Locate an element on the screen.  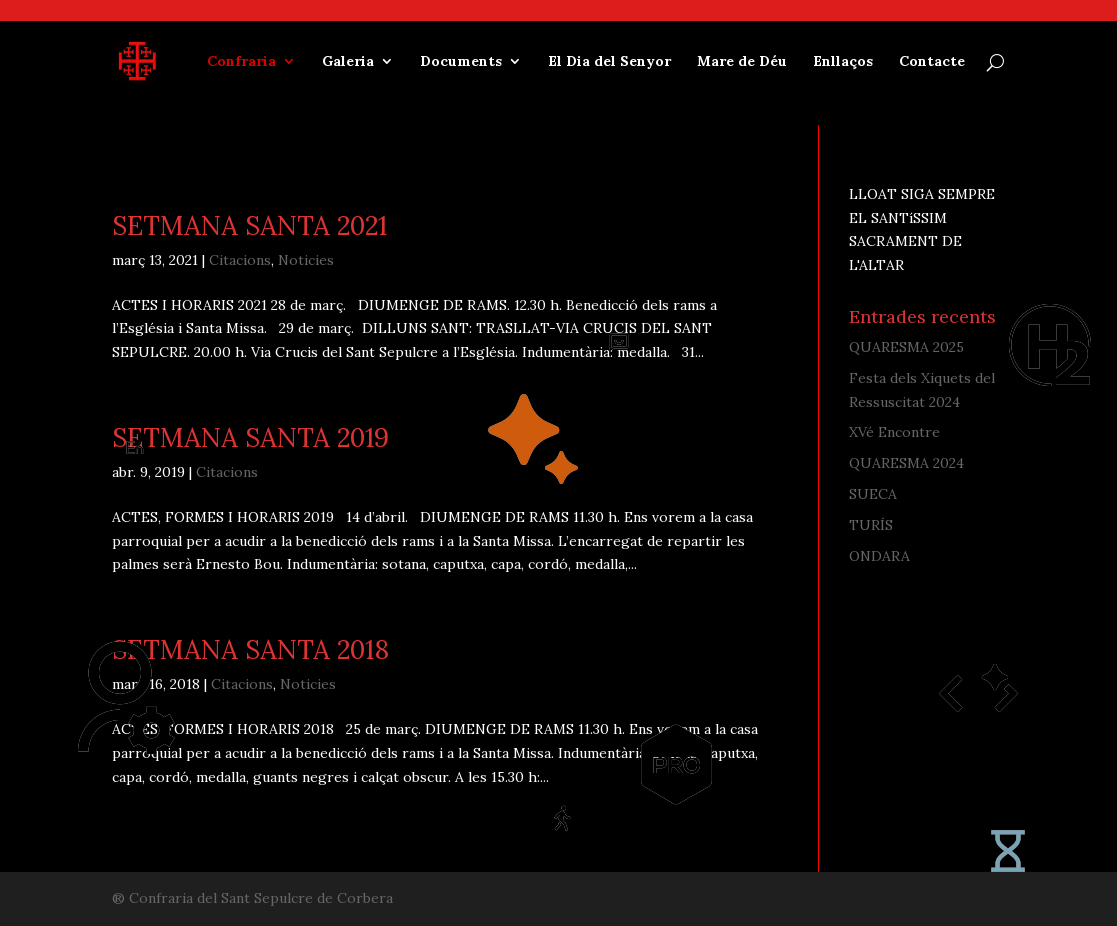
h2 database logo is located at coordinates (1050, 345).